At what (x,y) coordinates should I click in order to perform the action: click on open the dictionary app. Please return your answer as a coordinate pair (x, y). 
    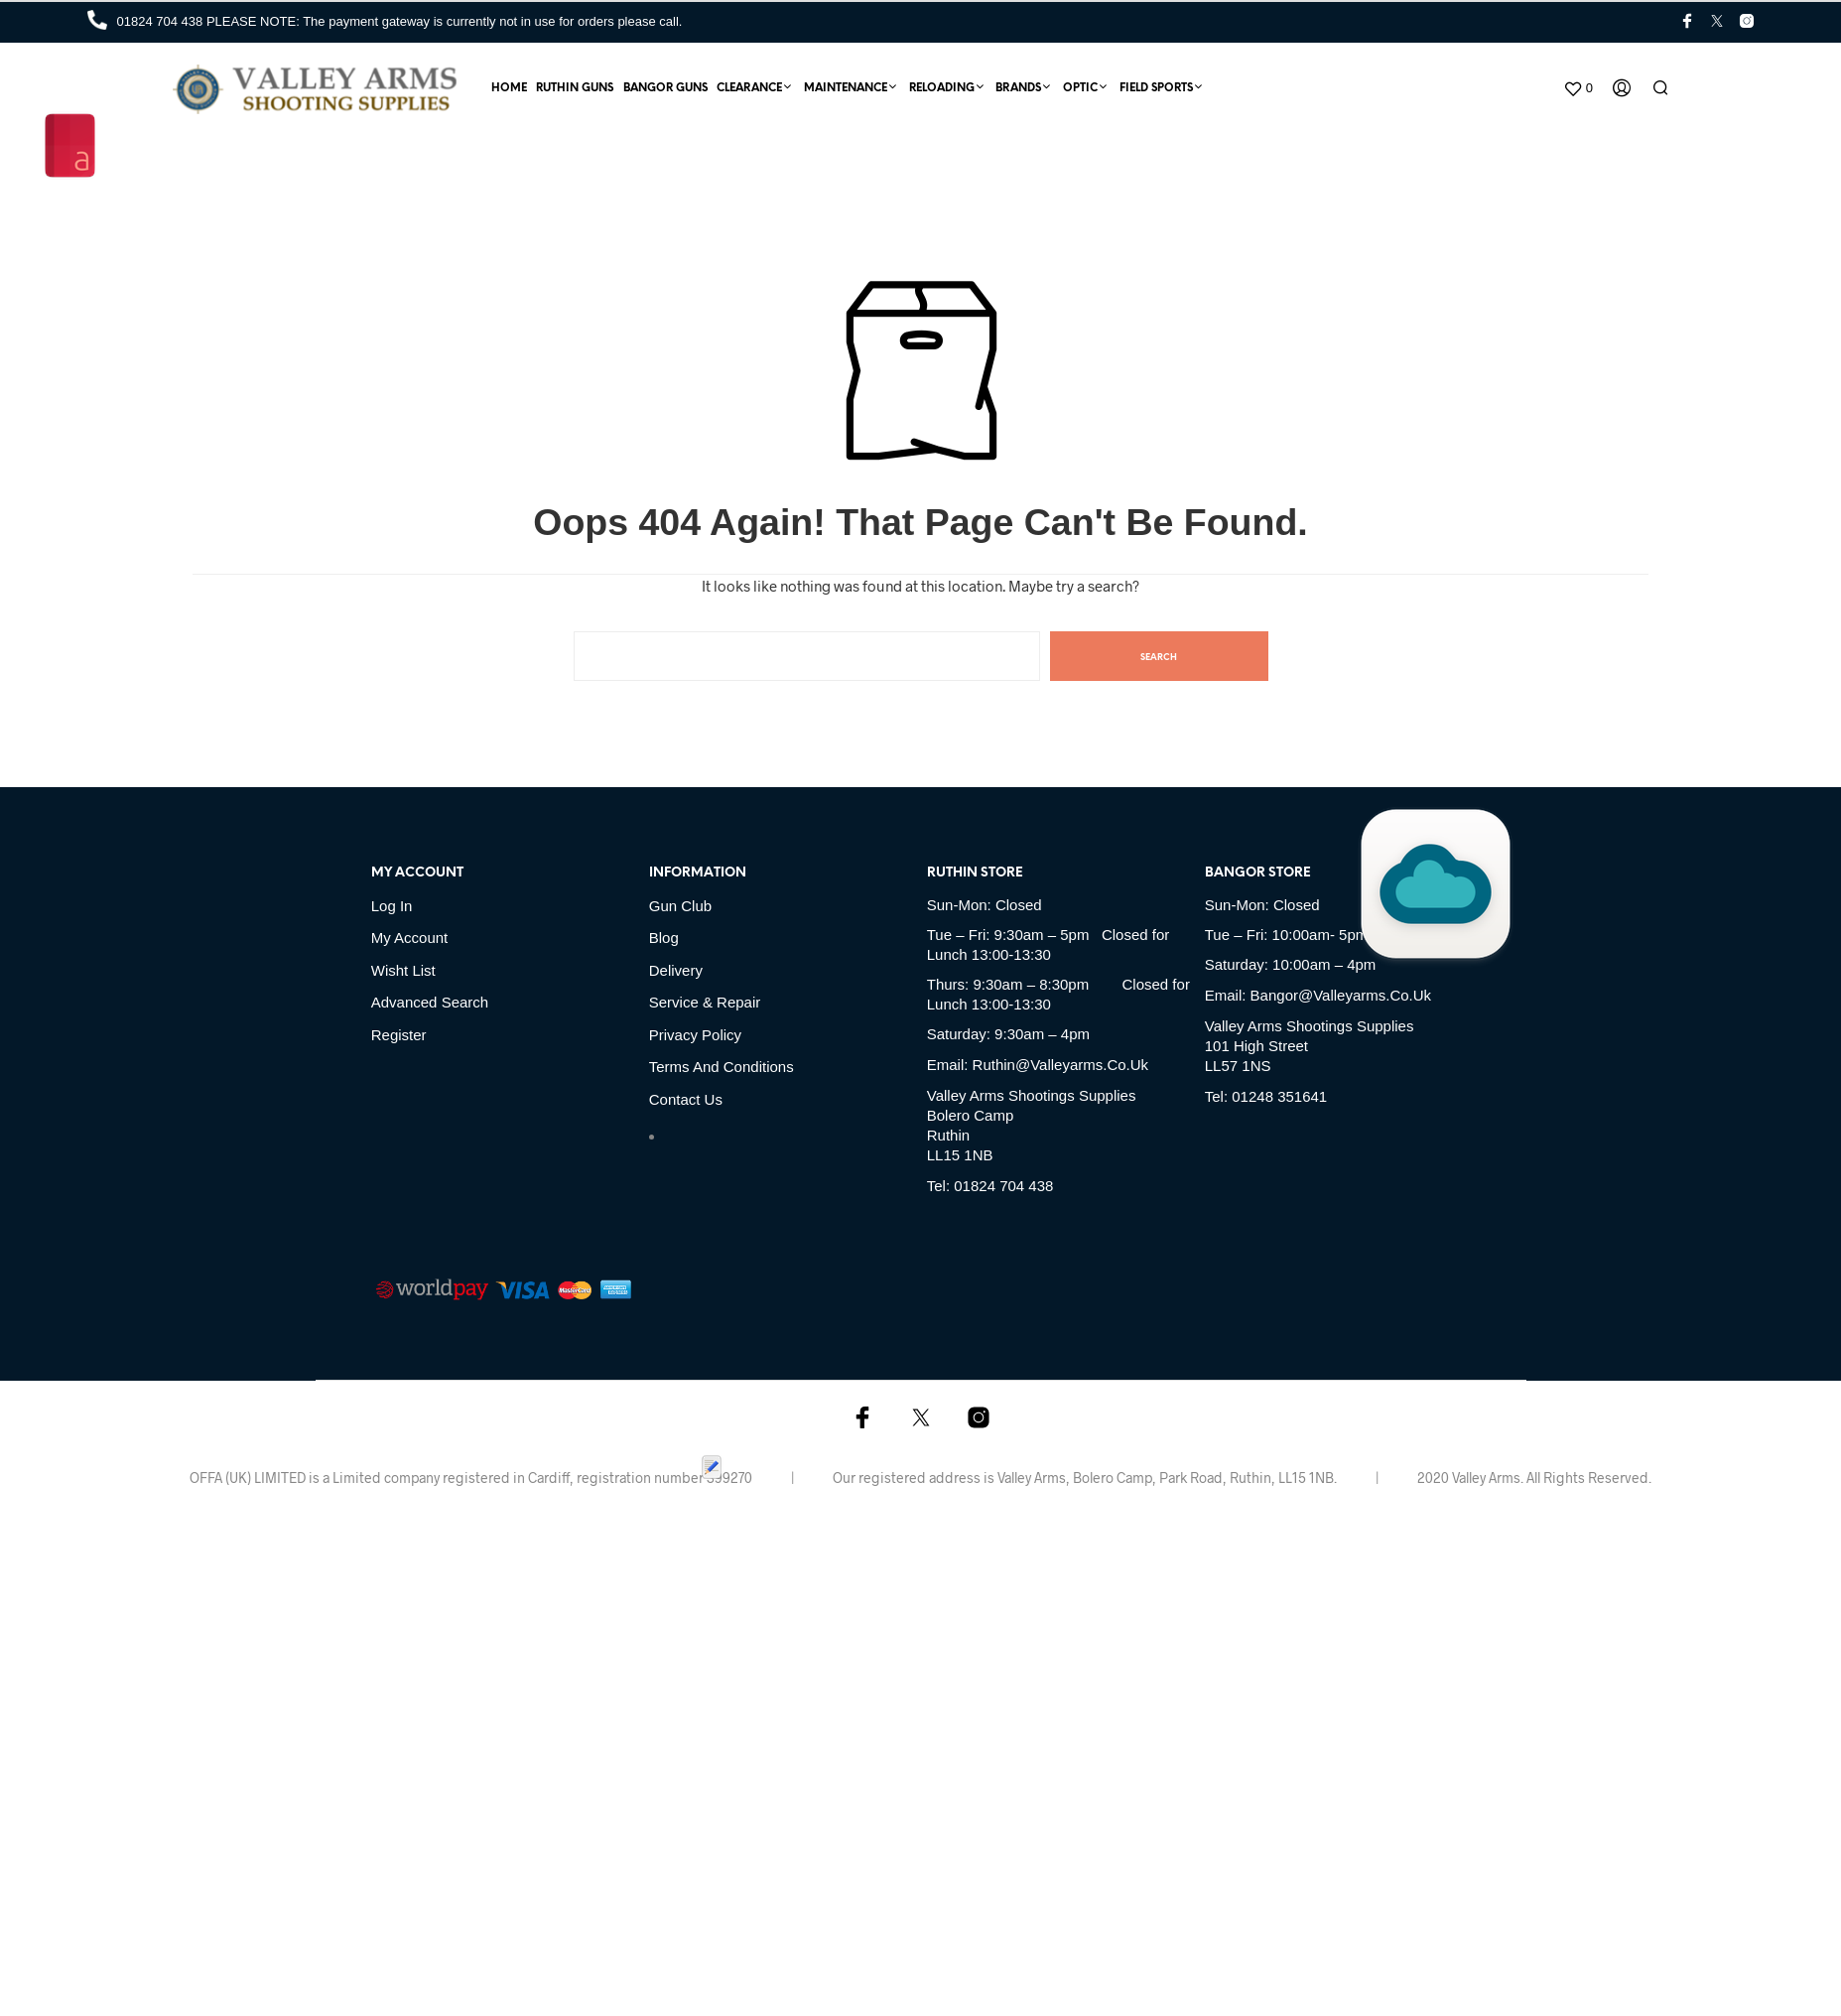
    Looking at the image, I should click on (69, 145).